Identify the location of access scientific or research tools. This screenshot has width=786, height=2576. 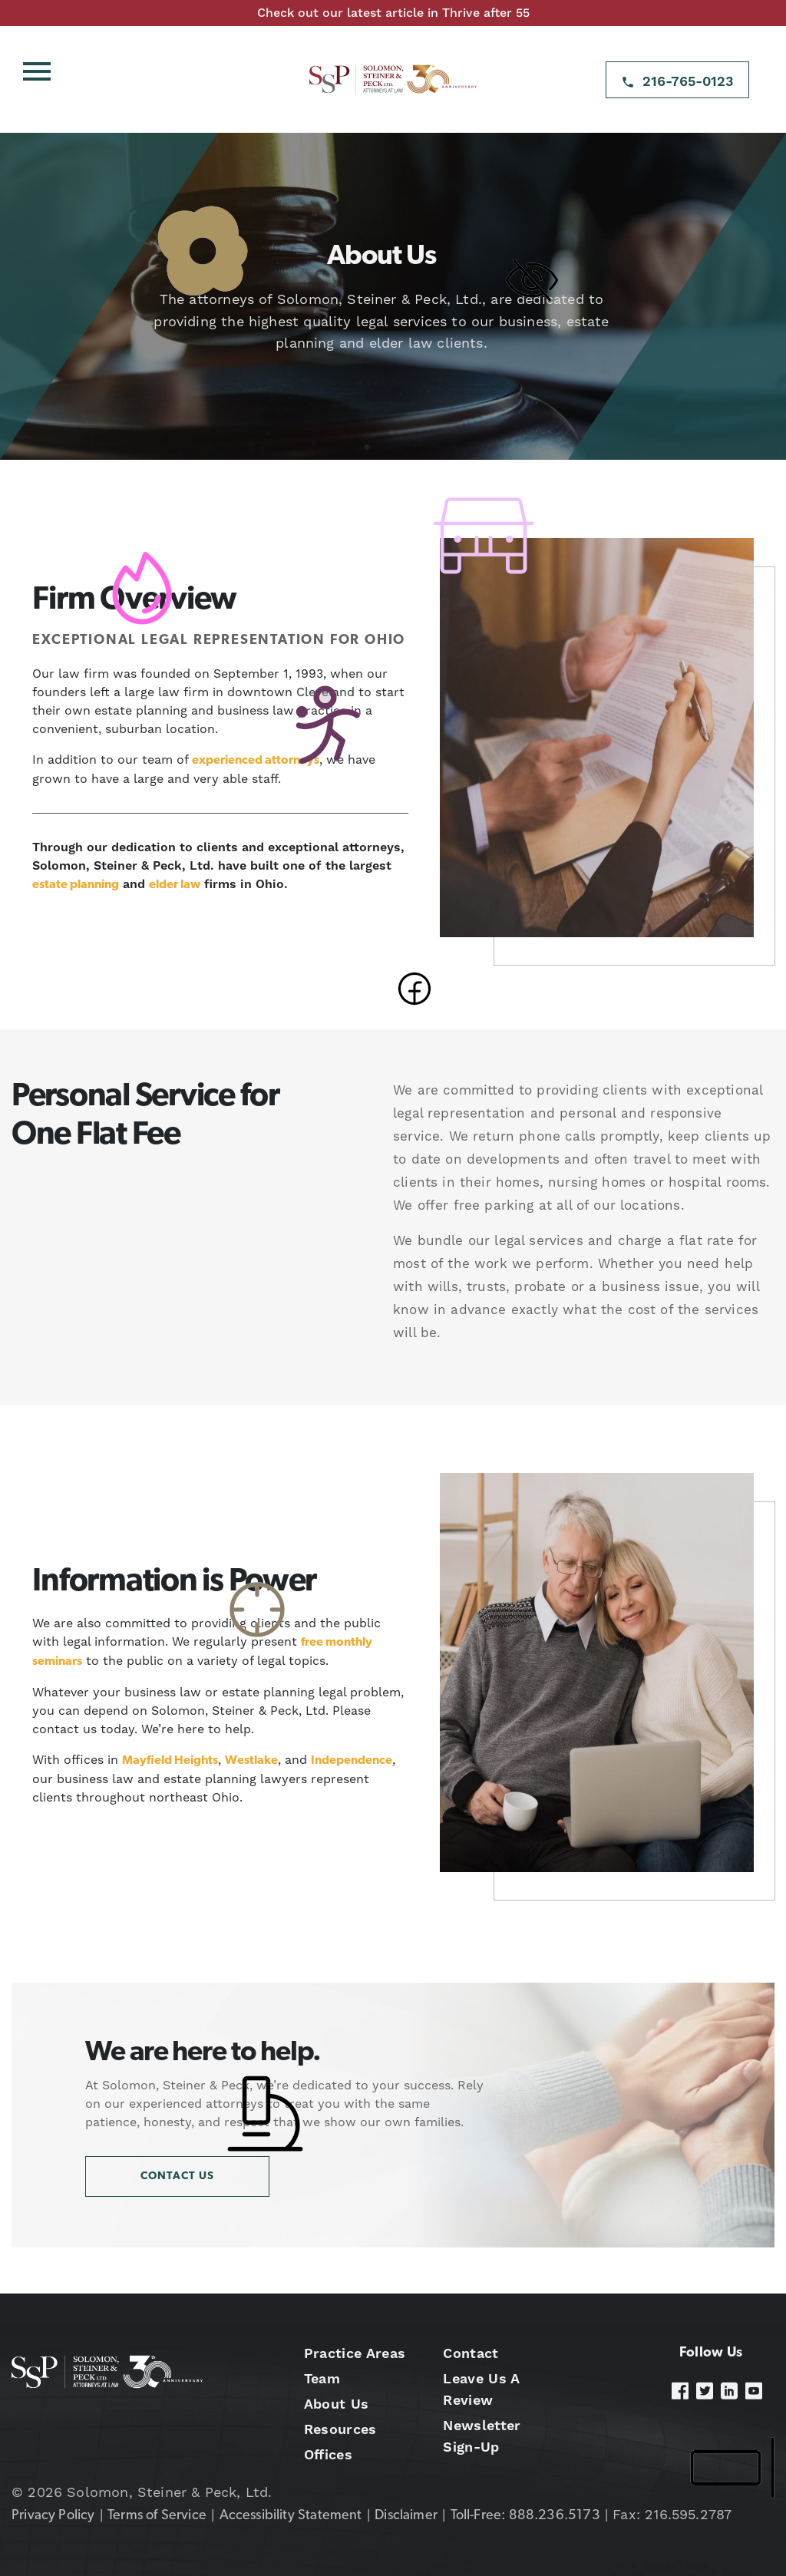
(265, 2116).